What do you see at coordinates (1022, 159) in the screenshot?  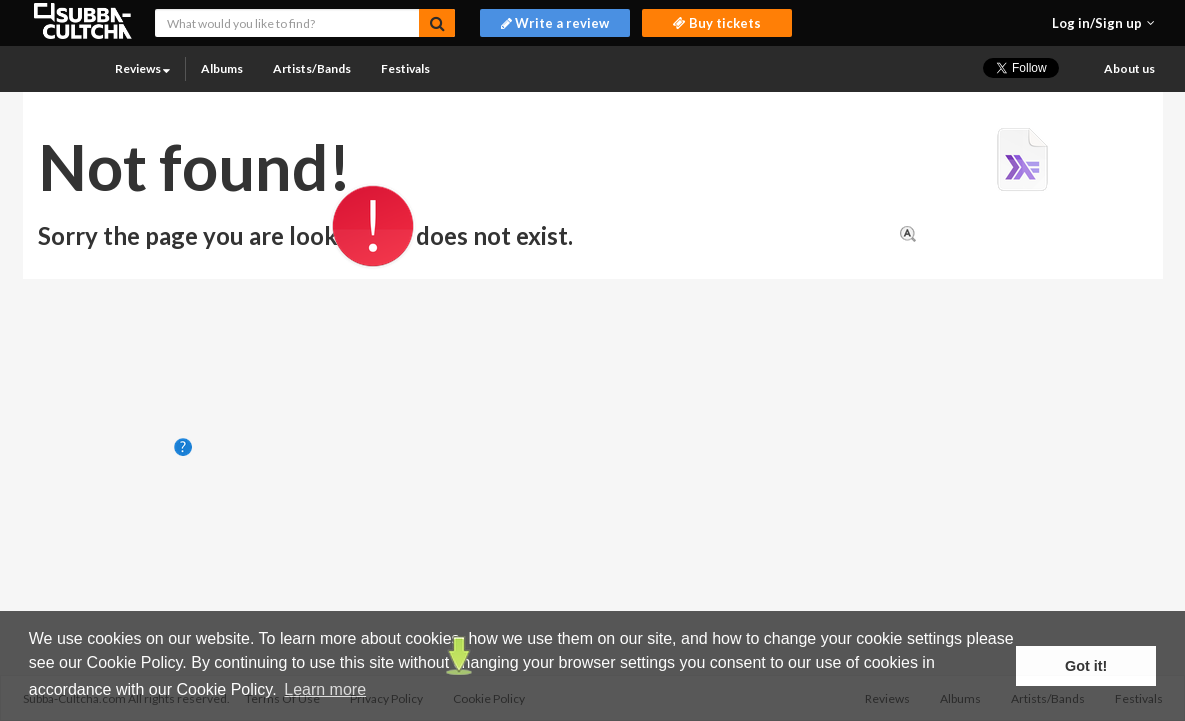 I see `a haskell source code file` at bounding box center [1022, 159].